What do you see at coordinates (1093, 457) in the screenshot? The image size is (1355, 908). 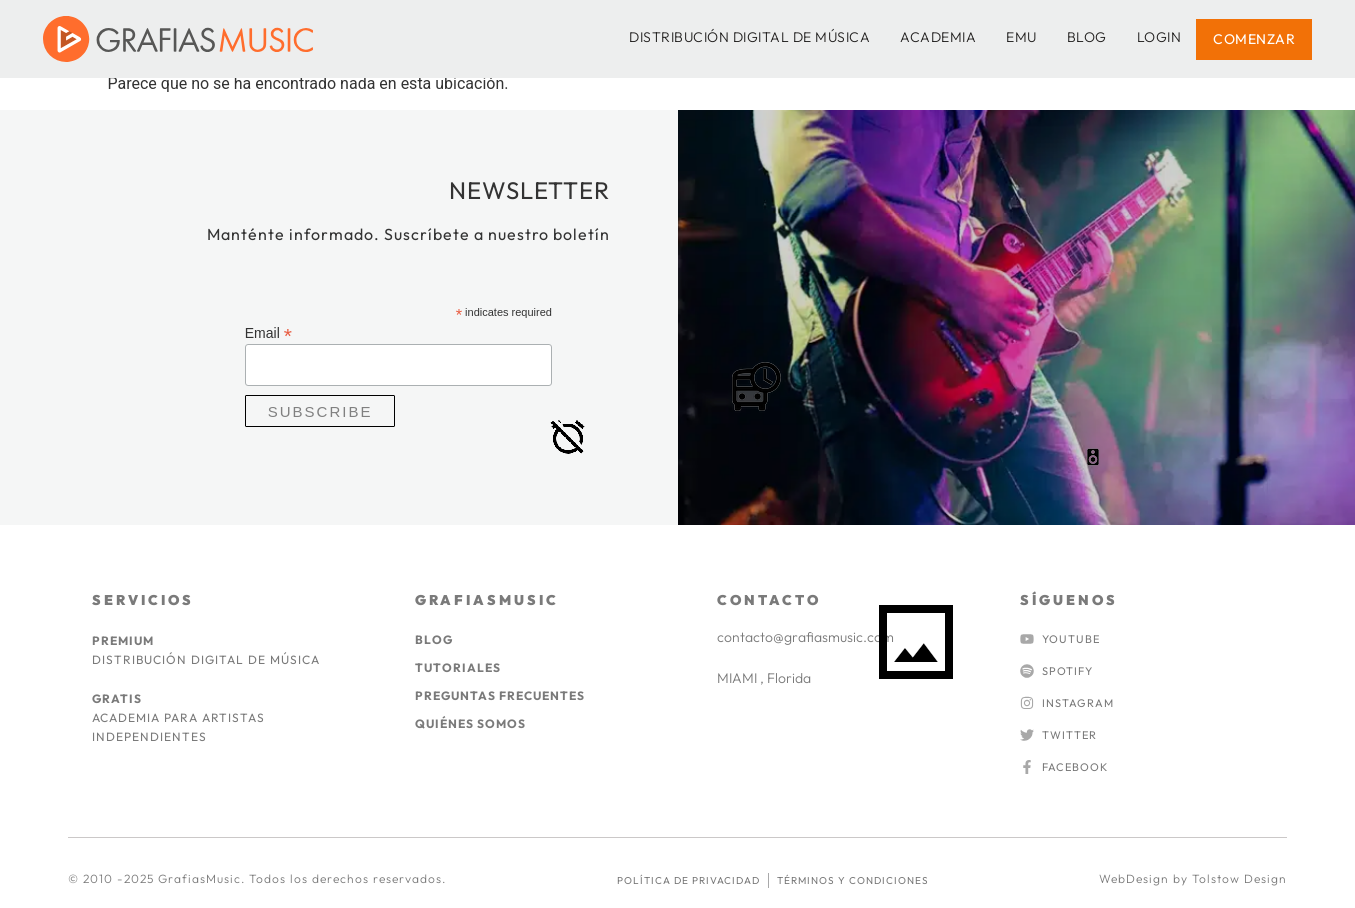 I see `adjust speaker or audio output settings` at bounding box center [1093, 457].